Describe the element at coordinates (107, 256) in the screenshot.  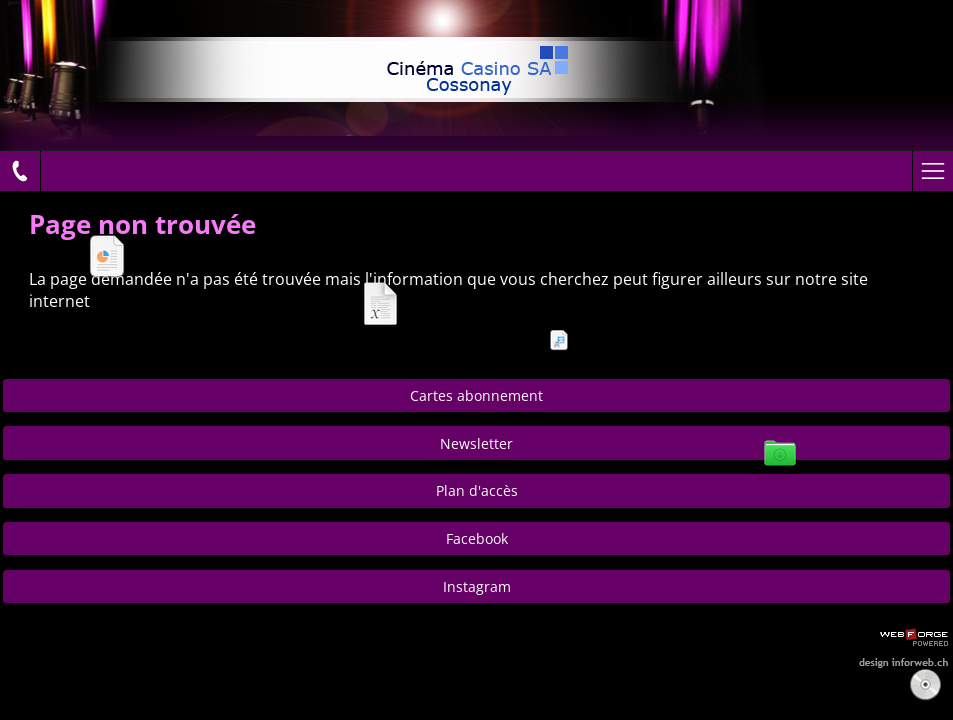
I see `open a presentation file` at that location.